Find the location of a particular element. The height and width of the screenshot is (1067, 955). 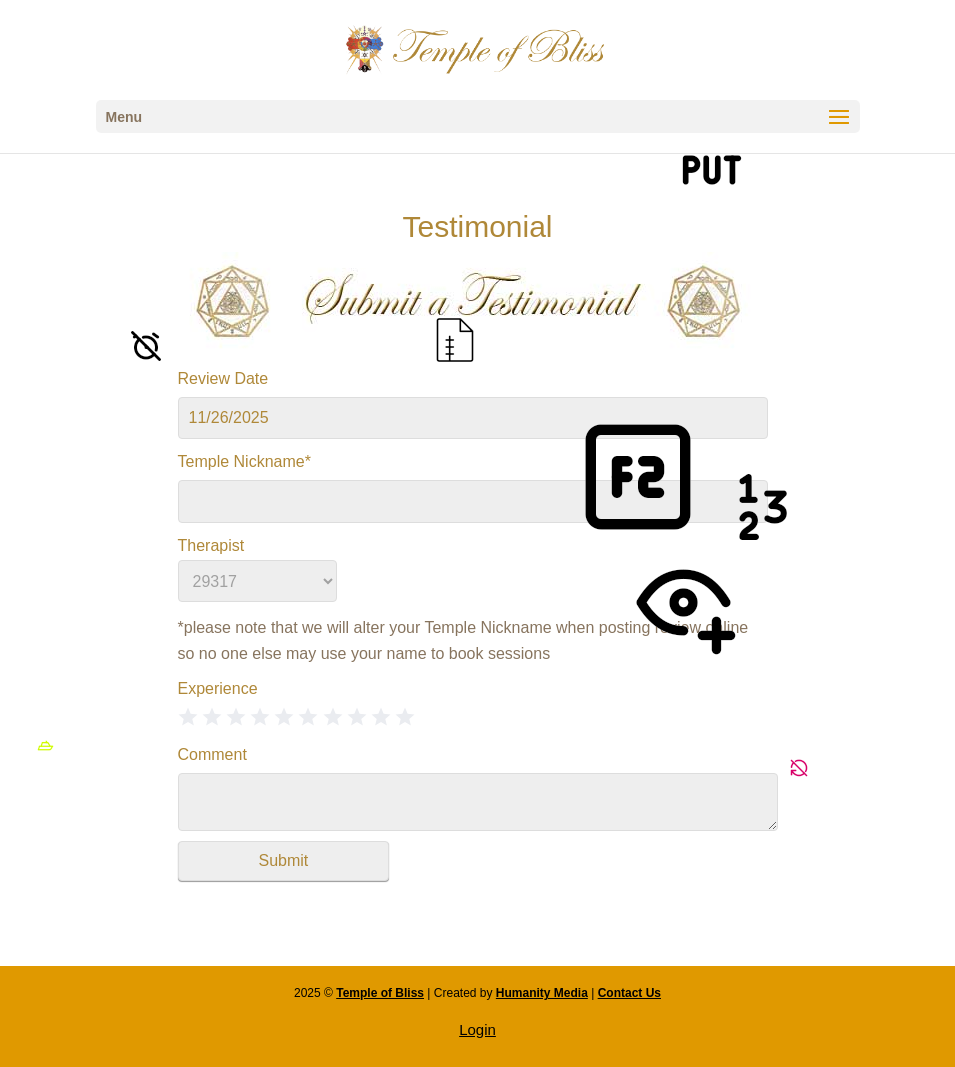

disable browsing history tracking is located at coordinates (799, 768).